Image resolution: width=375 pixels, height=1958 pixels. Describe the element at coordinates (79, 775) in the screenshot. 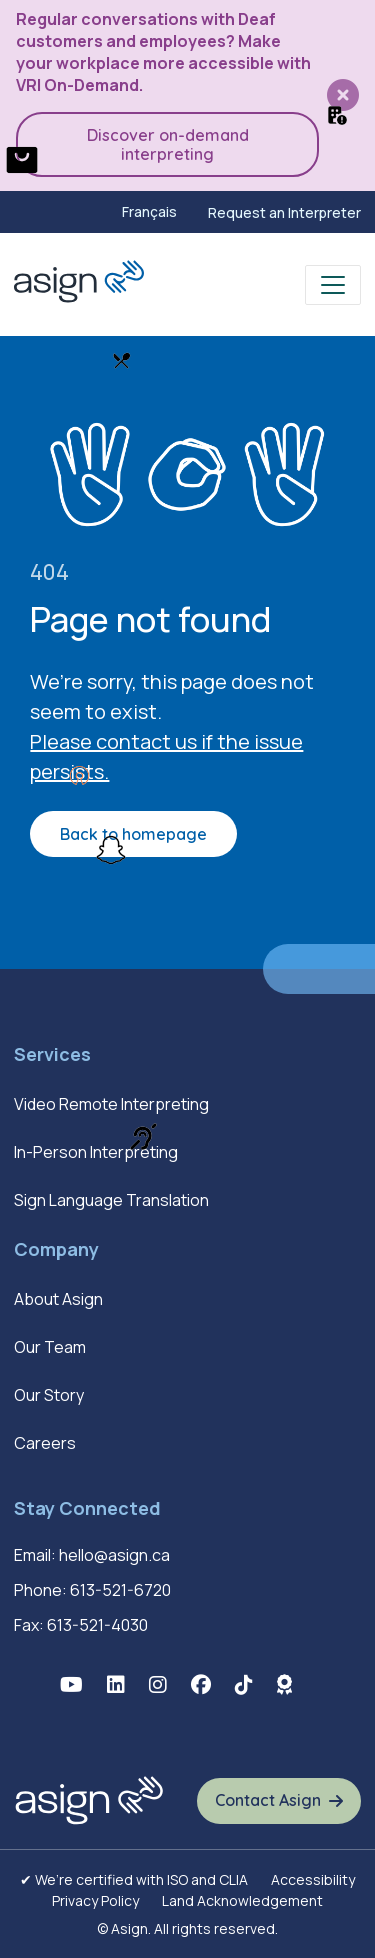

I see `open source initiative logo` at that location.